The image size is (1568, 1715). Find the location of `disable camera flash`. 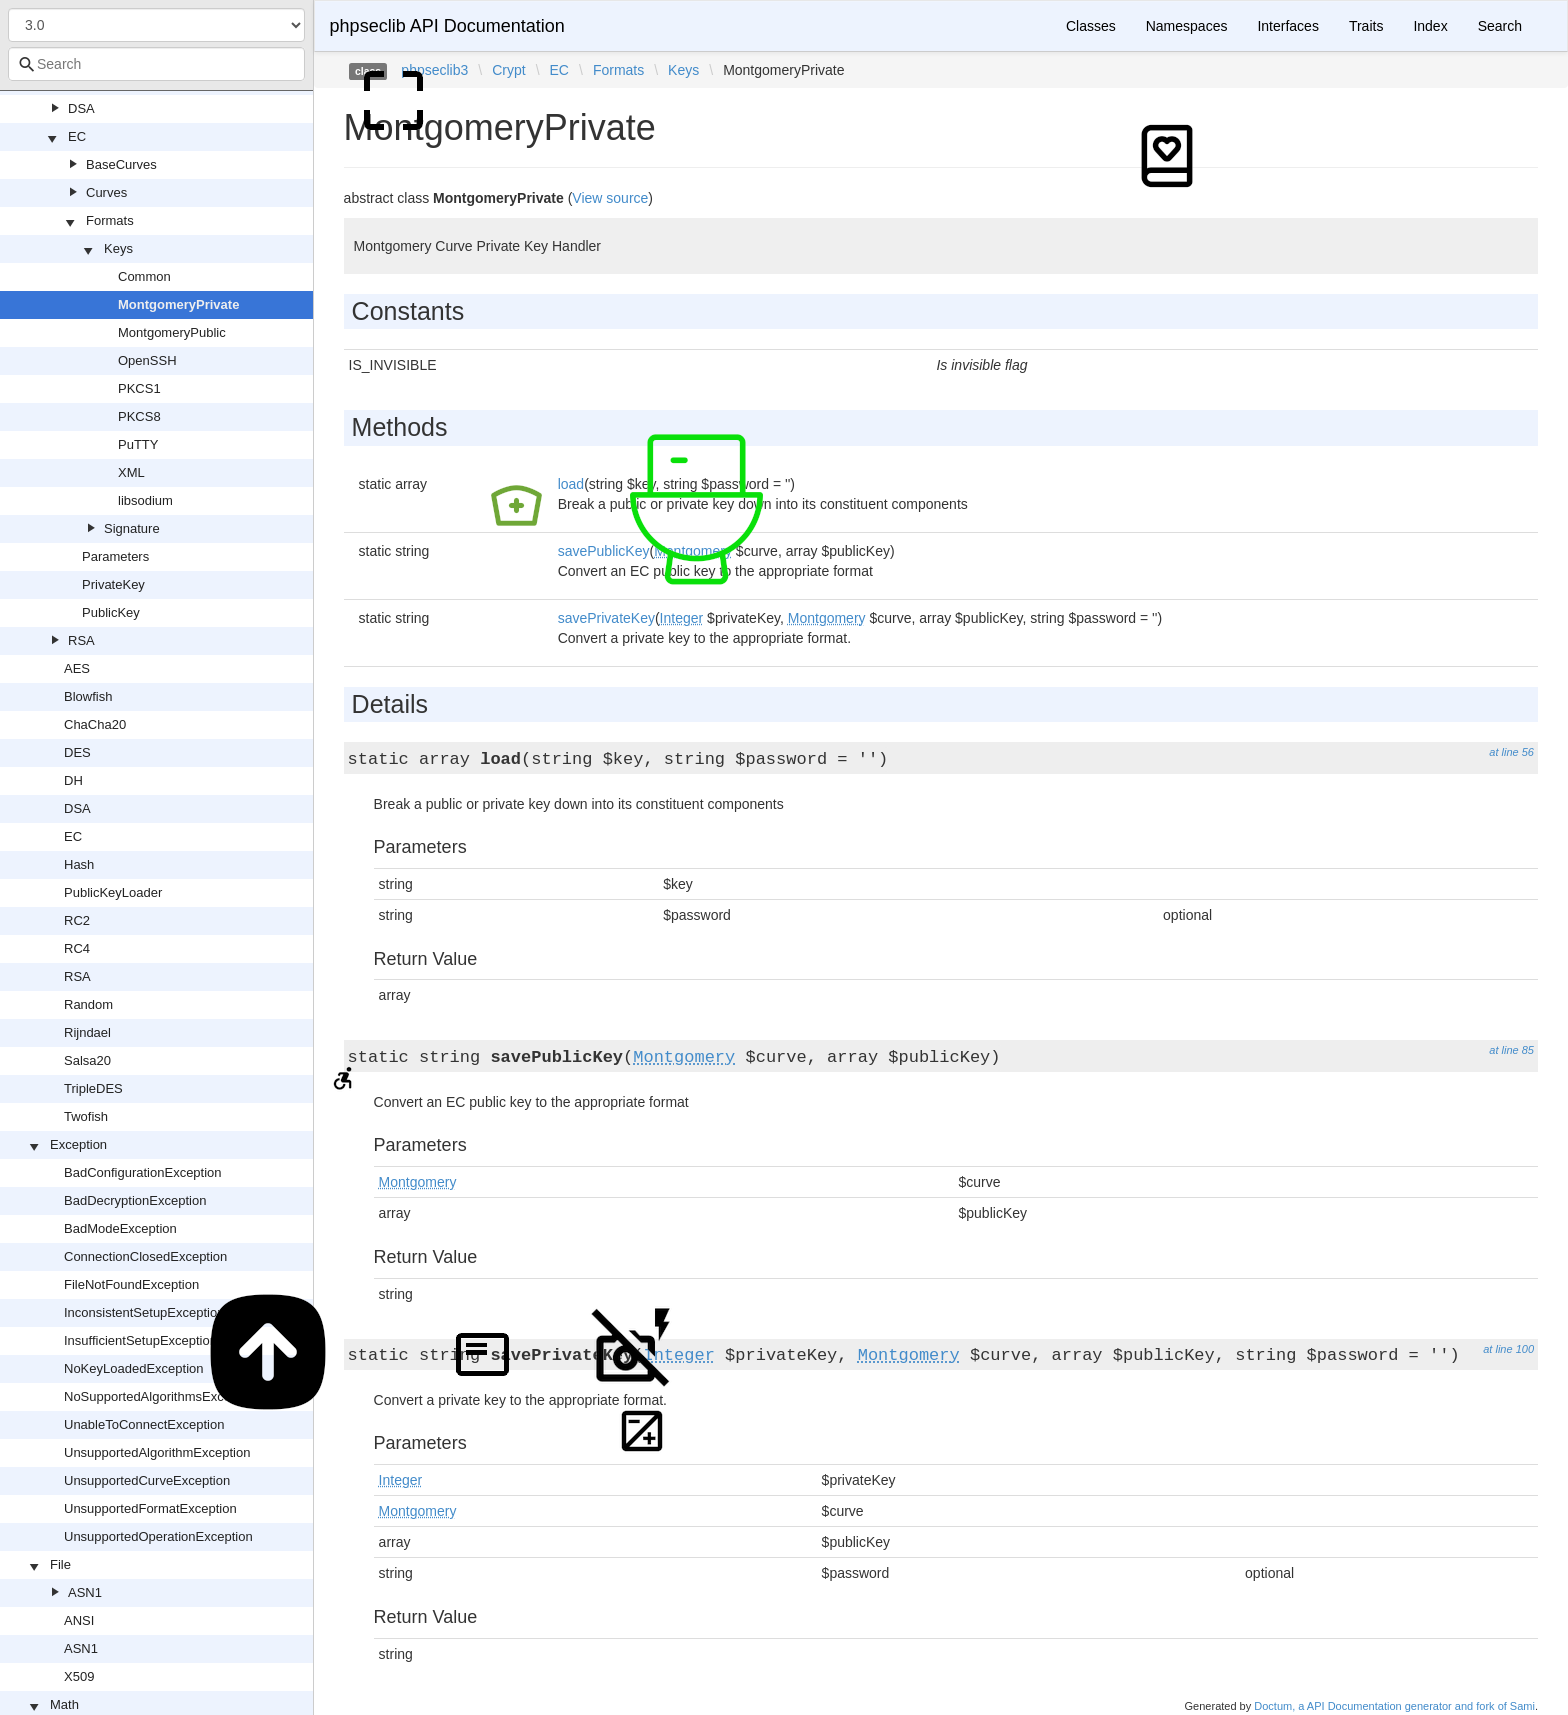

disable camera flash is located at coordinates (633, 1345).